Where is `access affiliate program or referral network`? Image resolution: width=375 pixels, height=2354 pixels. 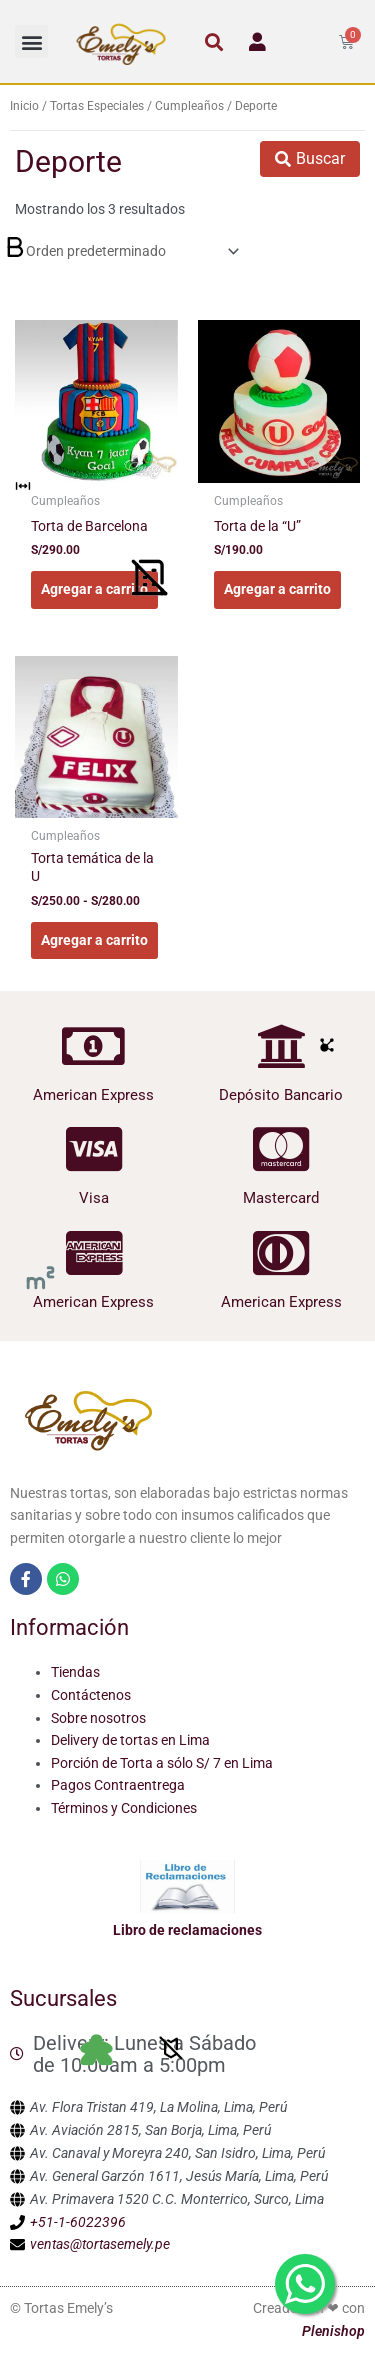
access affiliate program or referral network is located at coordinates (327, 1045).